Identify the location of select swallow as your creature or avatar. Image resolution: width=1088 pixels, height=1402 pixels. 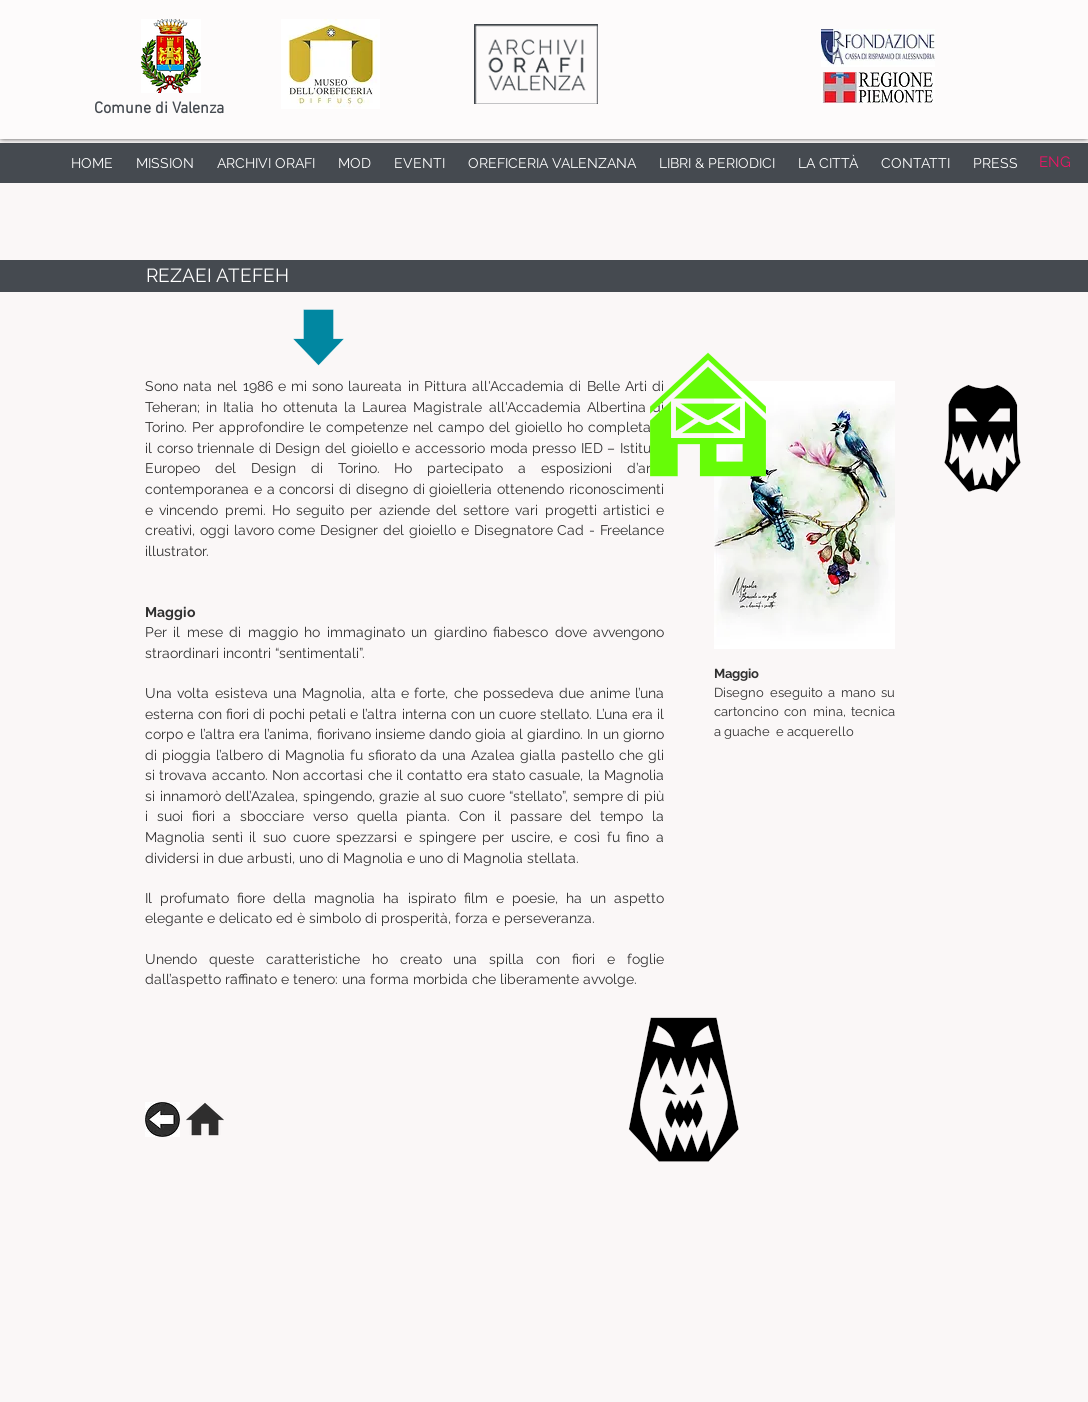
(686, 1089).